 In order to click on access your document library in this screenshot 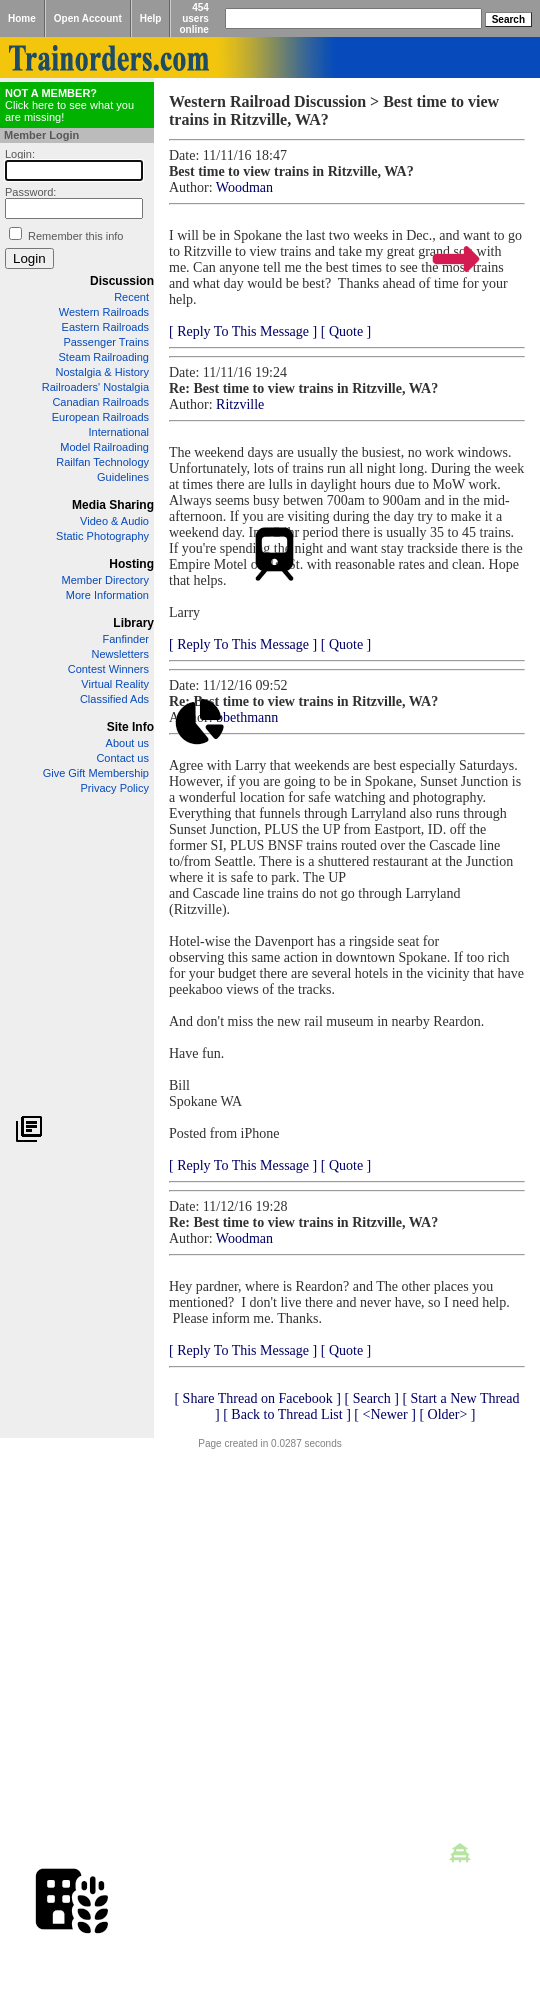, I will do `click(29, 1129)`.